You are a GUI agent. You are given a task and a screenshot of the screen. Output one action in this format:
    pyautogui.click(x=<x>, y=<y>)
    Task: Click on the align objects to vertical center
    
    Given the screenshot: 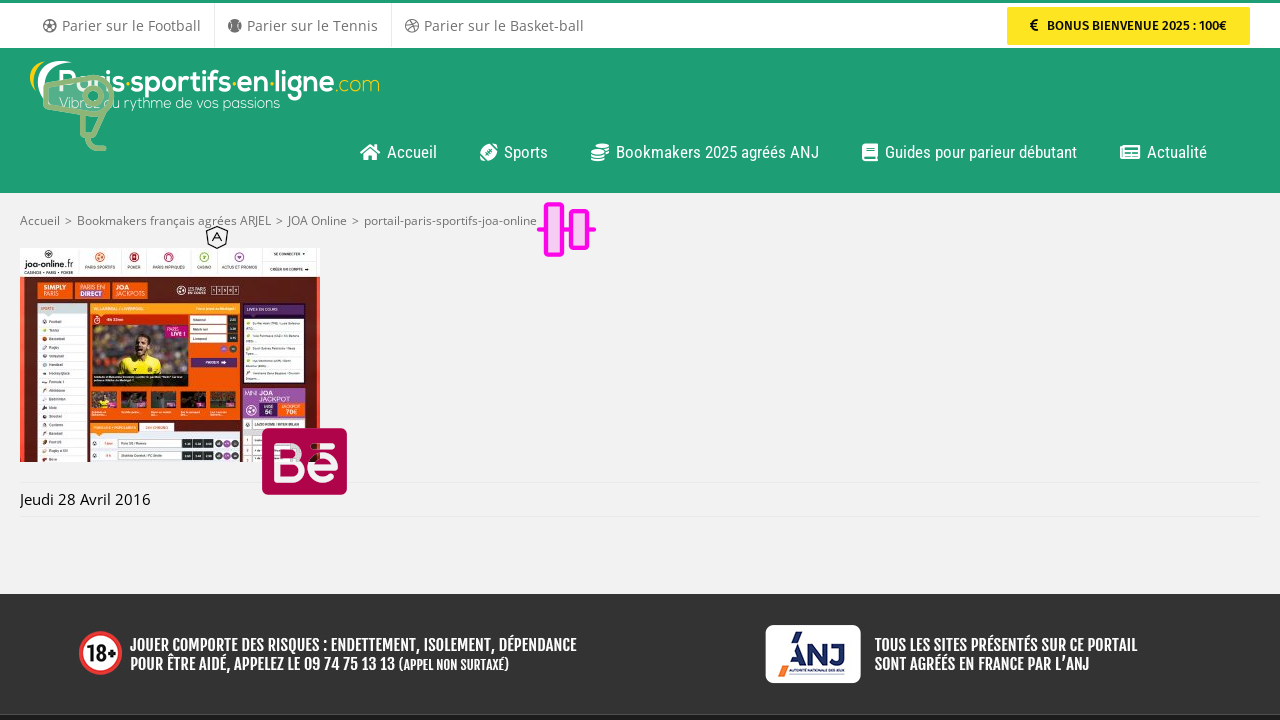 What is the action you would take?
    pyautogui.click(x=566, y=229)
    